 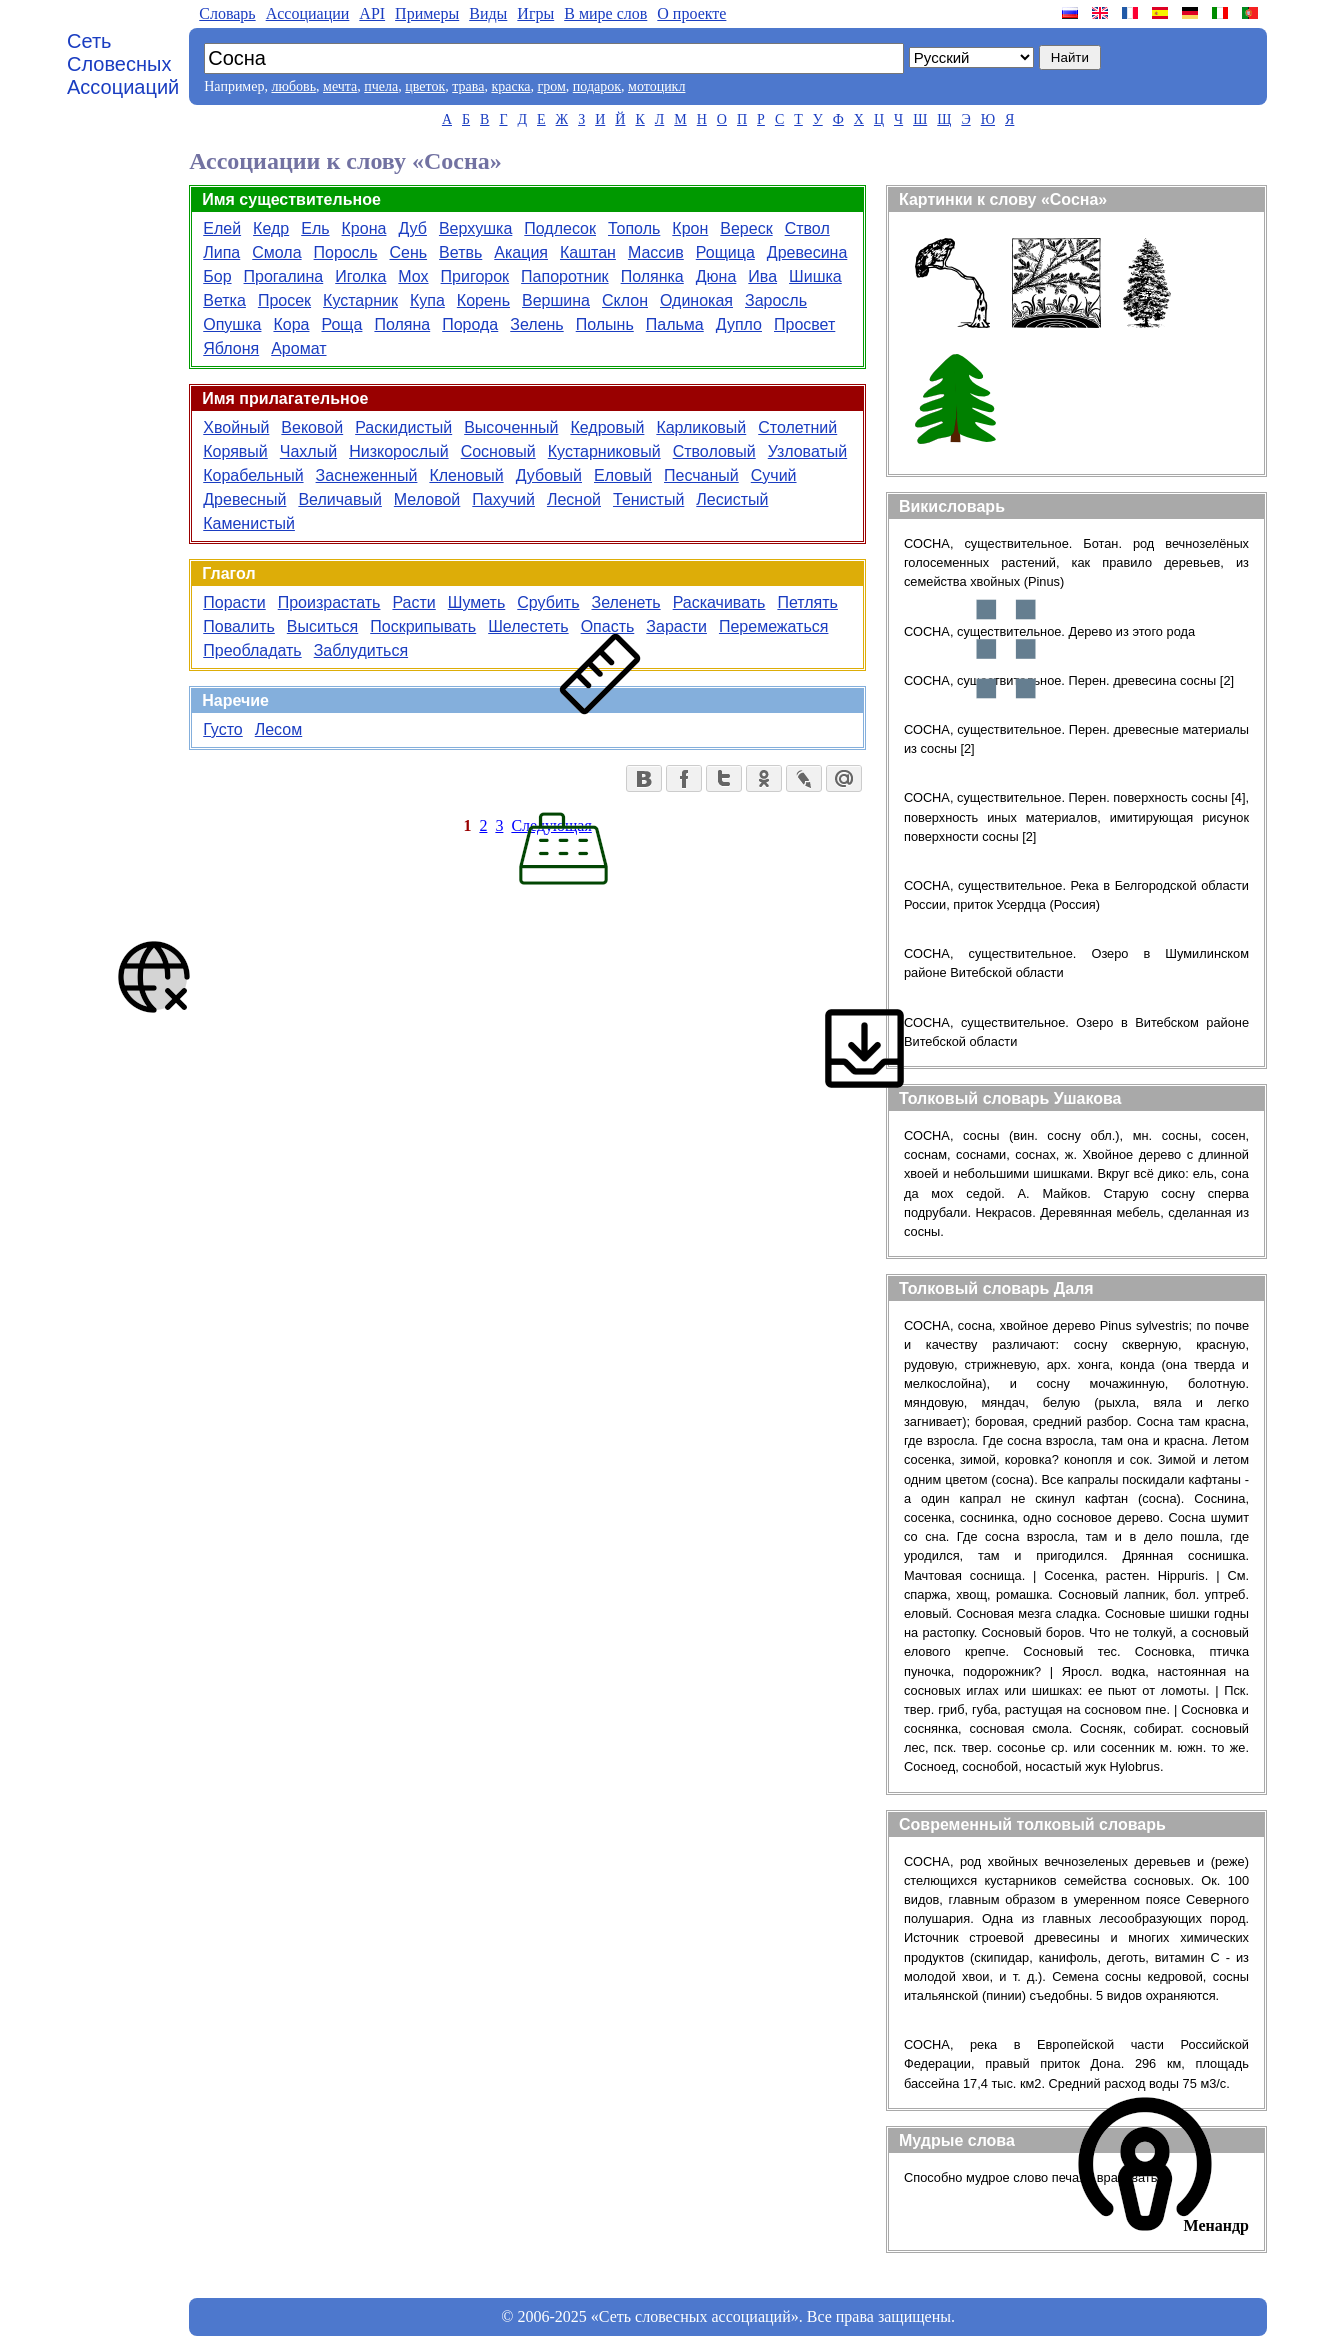 What do you see at coordinates (1145, 2164) in the screenshot?
I see `open Apple Podcasts app` at bounding box center [1145, 2164].